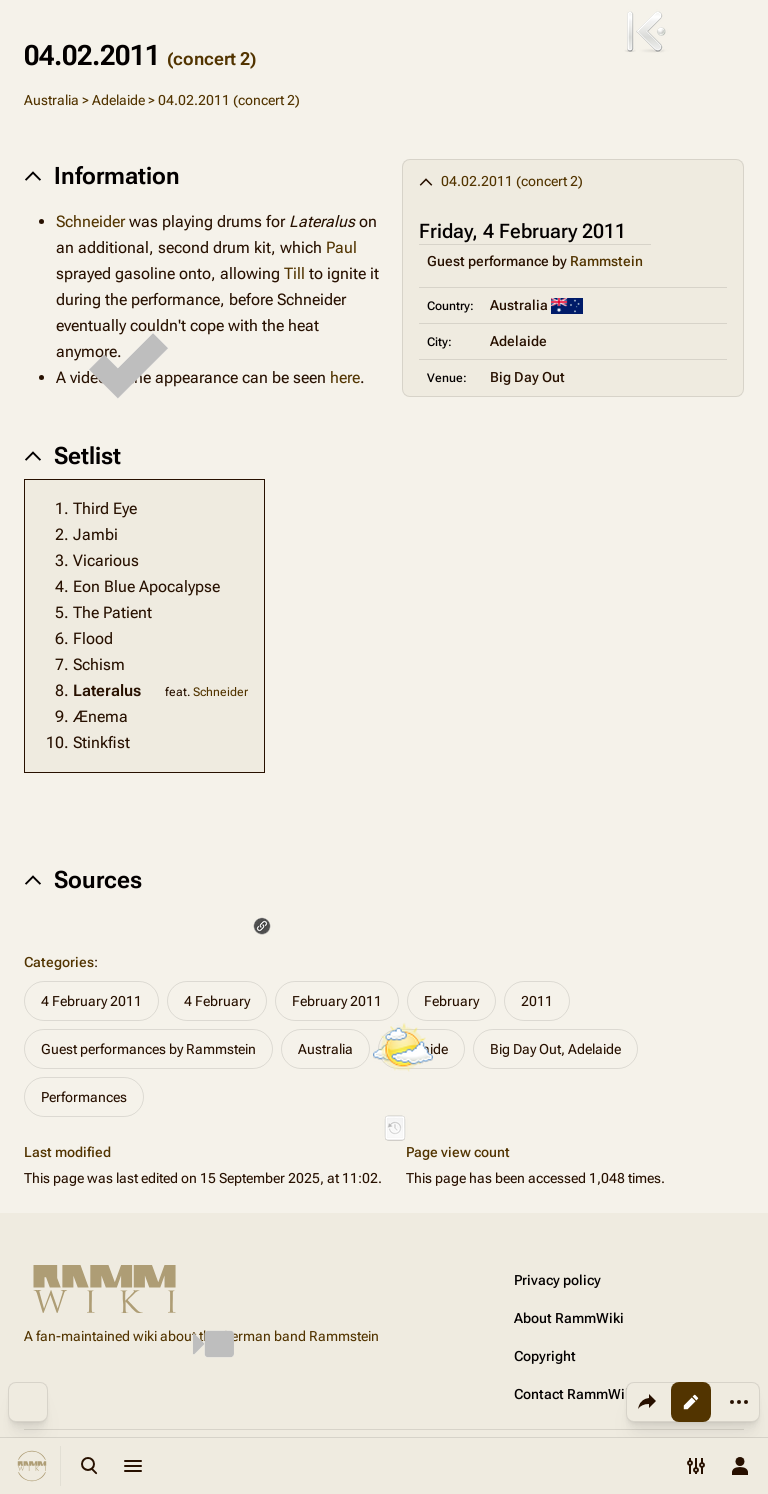 The height and width of the screenshot is (1494, 768). What do you see at coordinates (262, 926) in the screenshot?
I see `indicates a symbolic link or alias to another file` at bounding box center [262, 926].